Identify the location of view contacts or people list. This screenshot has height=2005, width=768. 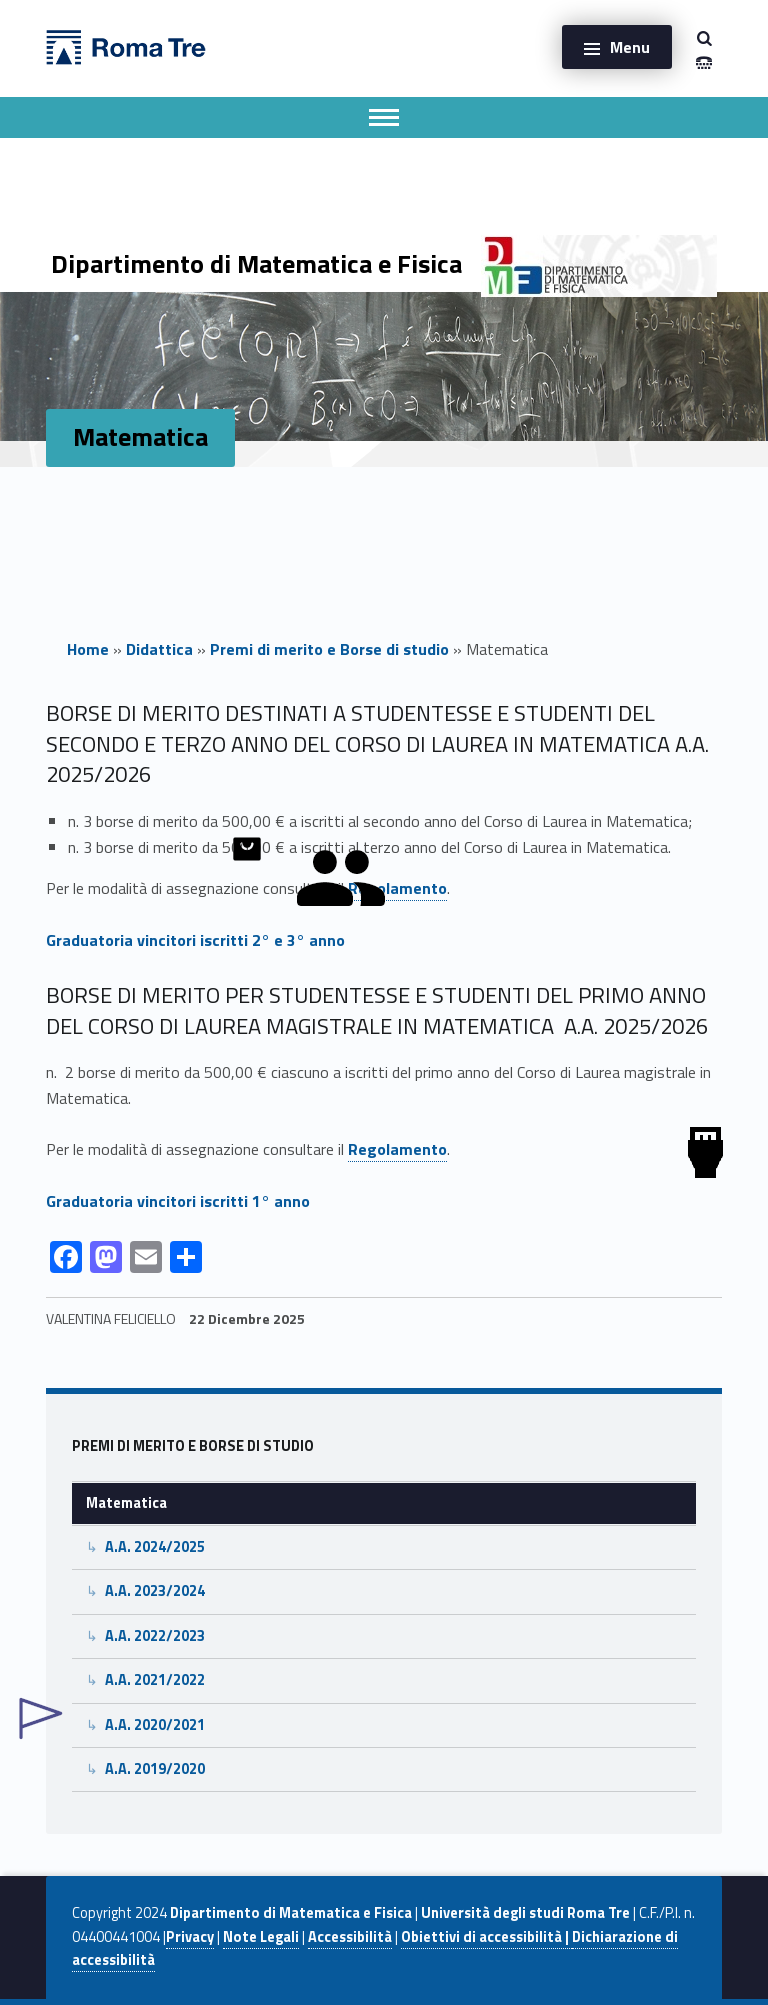
(341, 878).